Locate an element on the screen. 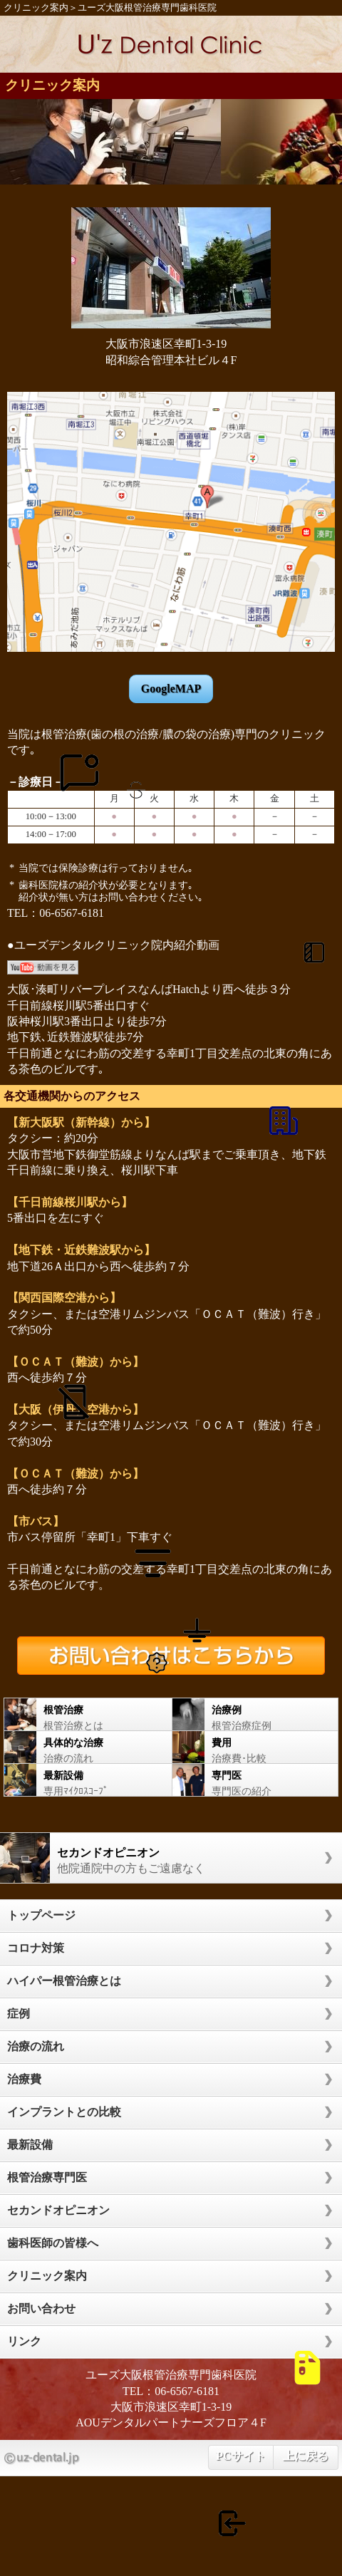  view organization settings is located at coordinates (284, 1121).